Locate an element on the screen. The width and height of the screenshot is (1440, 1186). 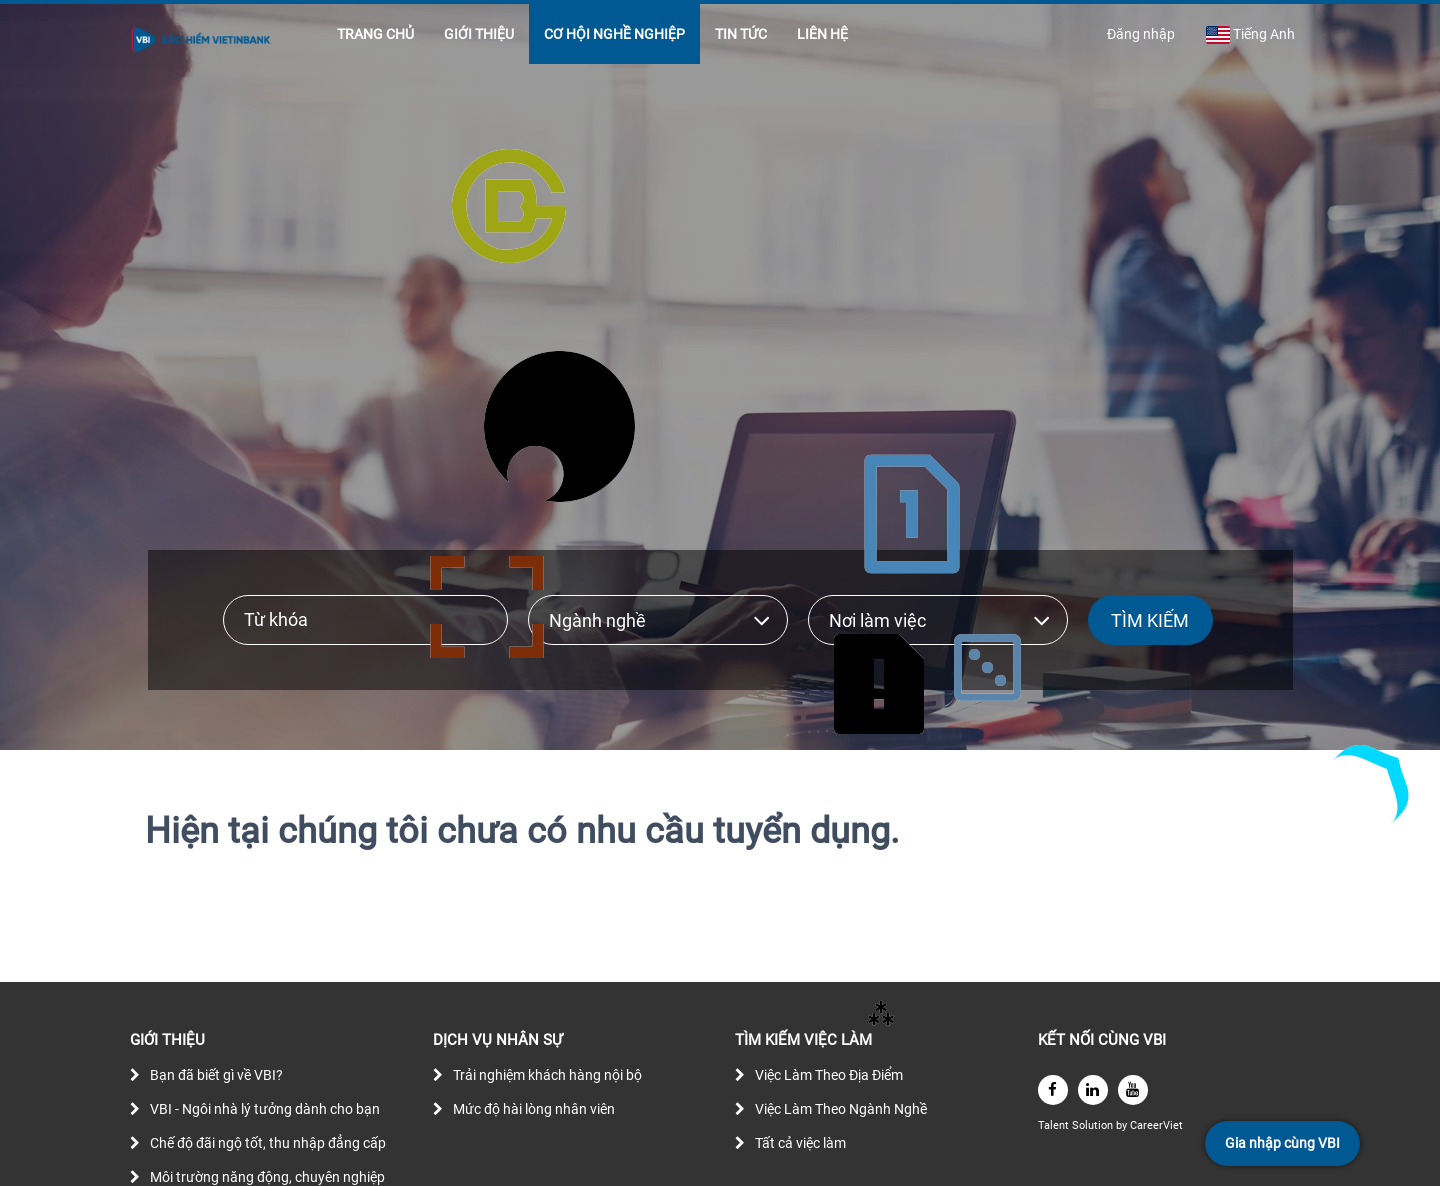
file with warning or error status is located at coordinates (879, 684).